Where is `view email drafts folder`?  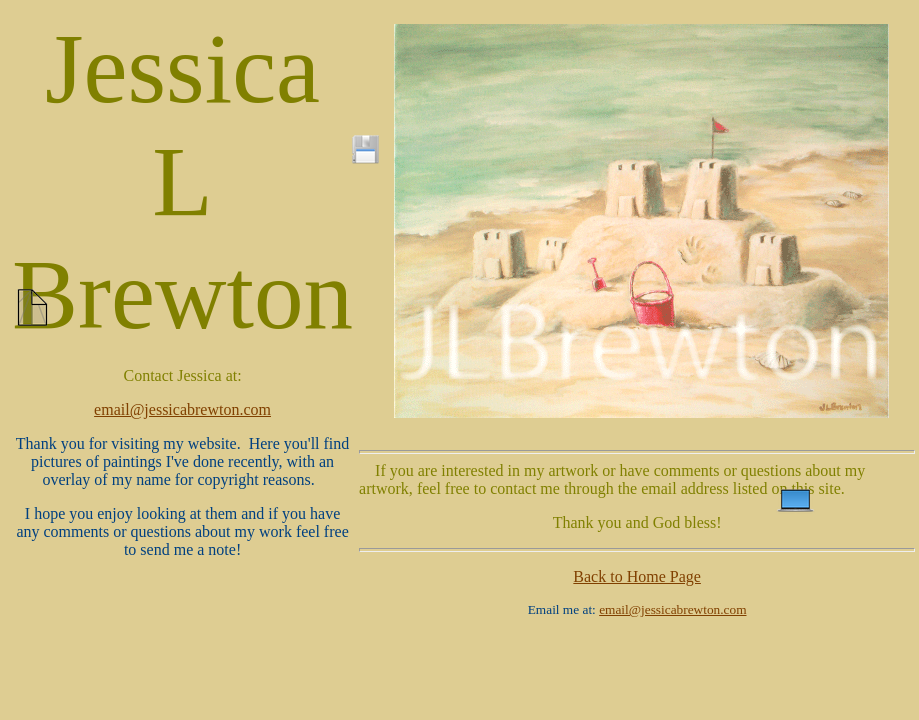
view email drafts folder is located at coordinates (32, 307).